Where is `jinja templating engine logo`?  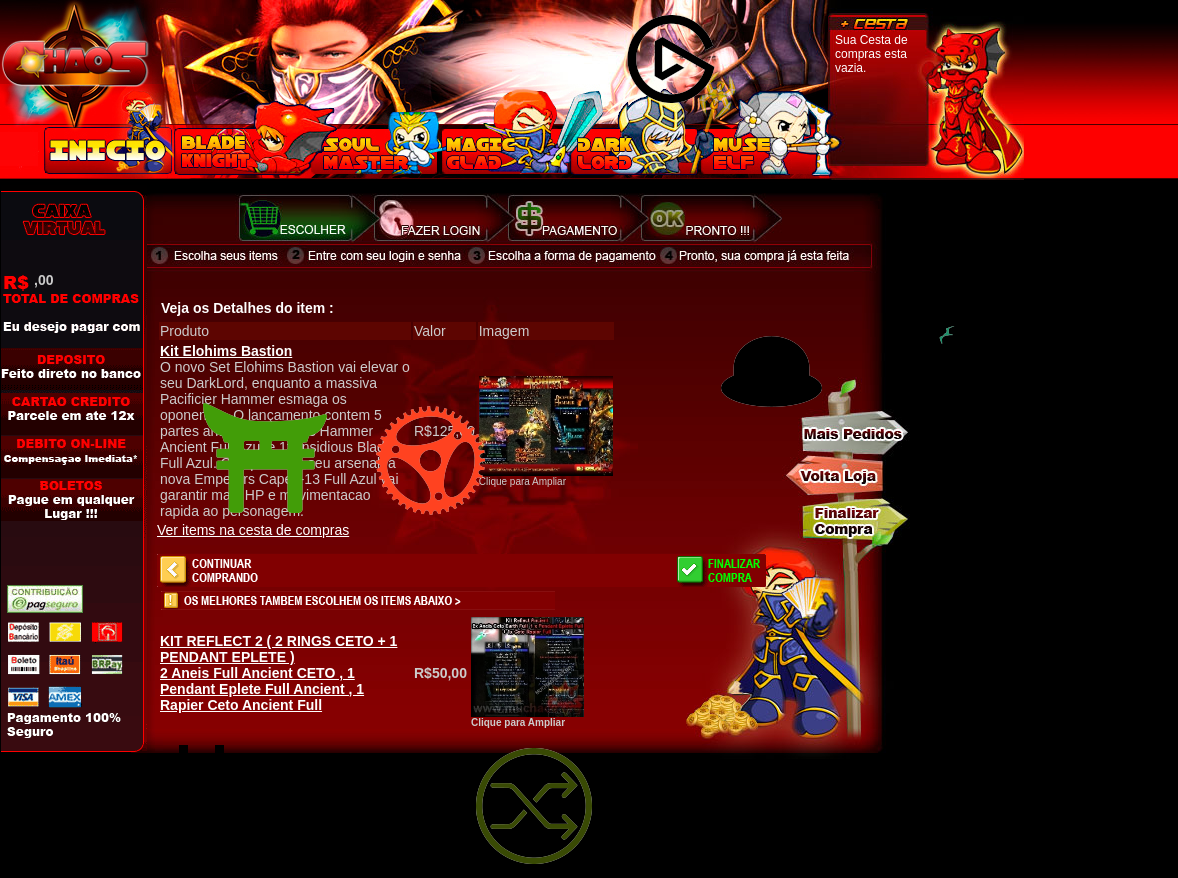
jinja templating engine logo is located at coordinates (265, 458).